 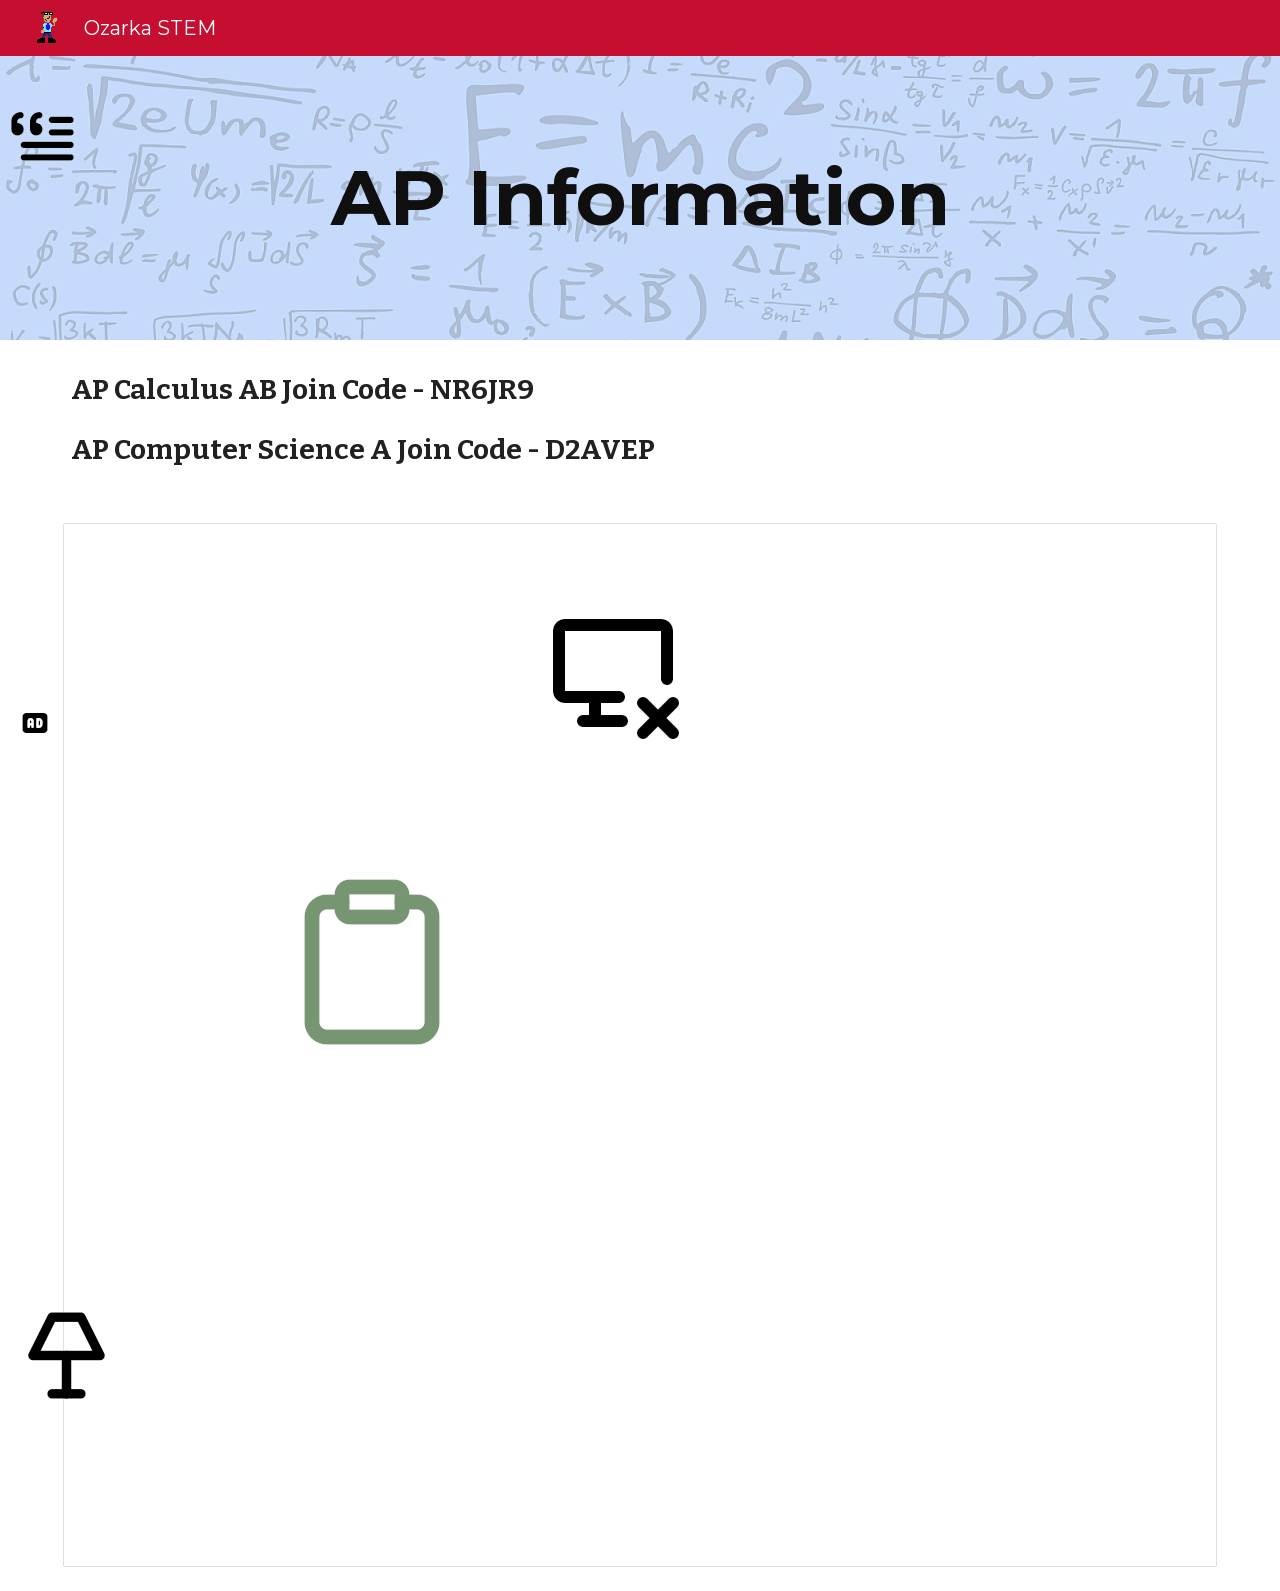 What do you see at coordinates (35, 723) in the screenshot?
I see `indicates sponsored or advertisement content` at bounding box center [35, 723].